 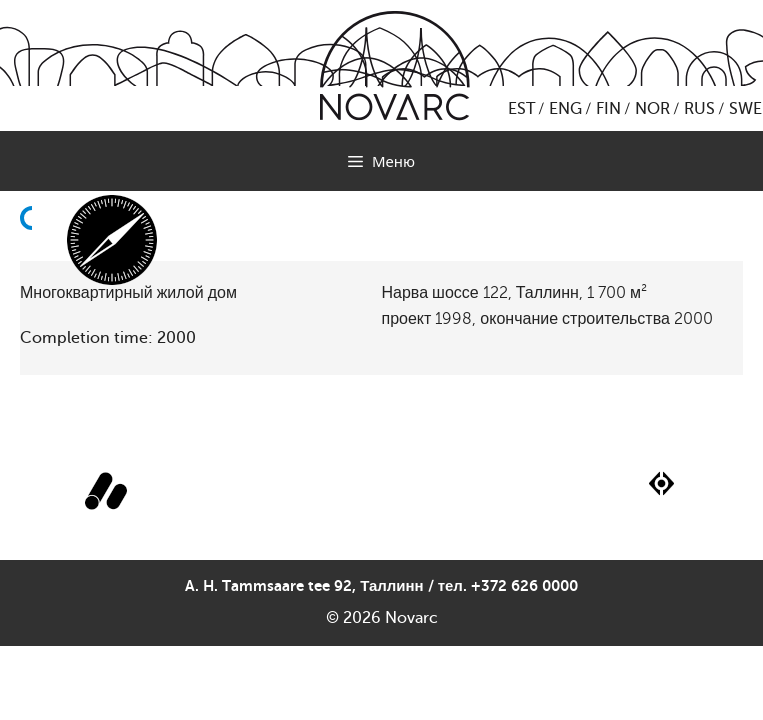 What do you see at coordinates (106, 491) in the screenshot?
I see `google adsense logo` at bounding box center [106, 491].